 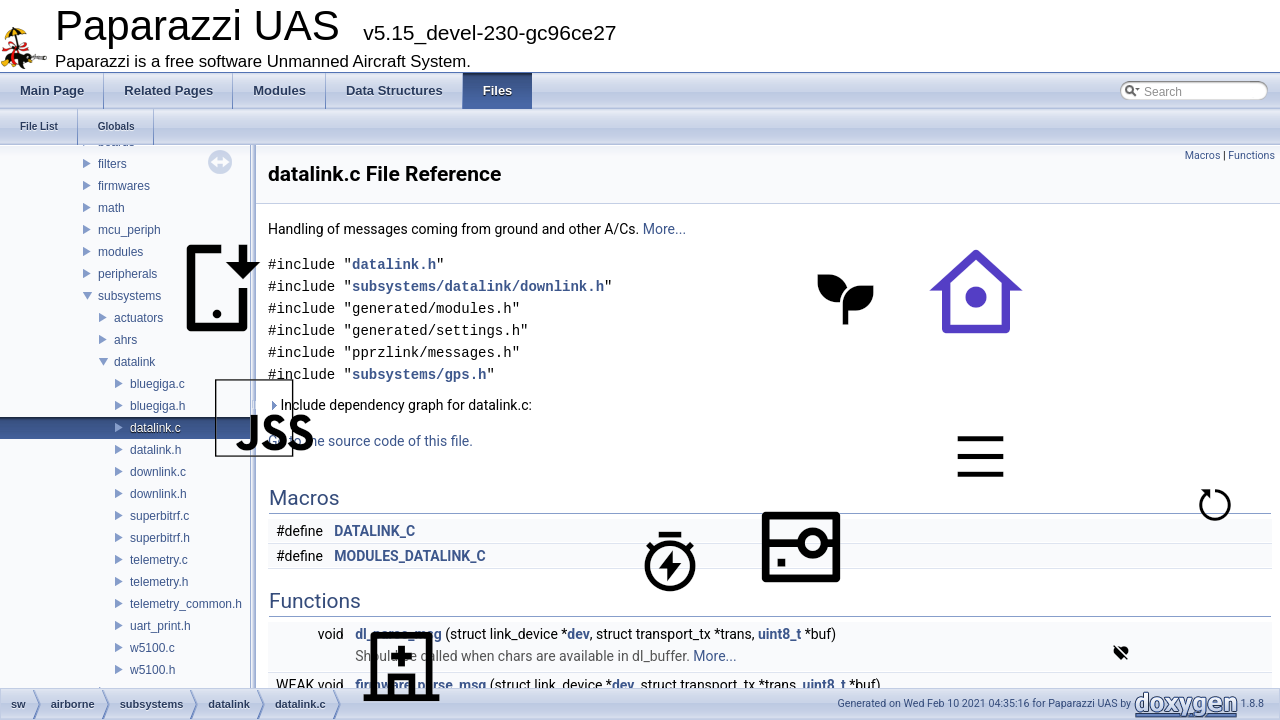 I want to click on start a presentation or slideshow, so click(x=801, y=547).